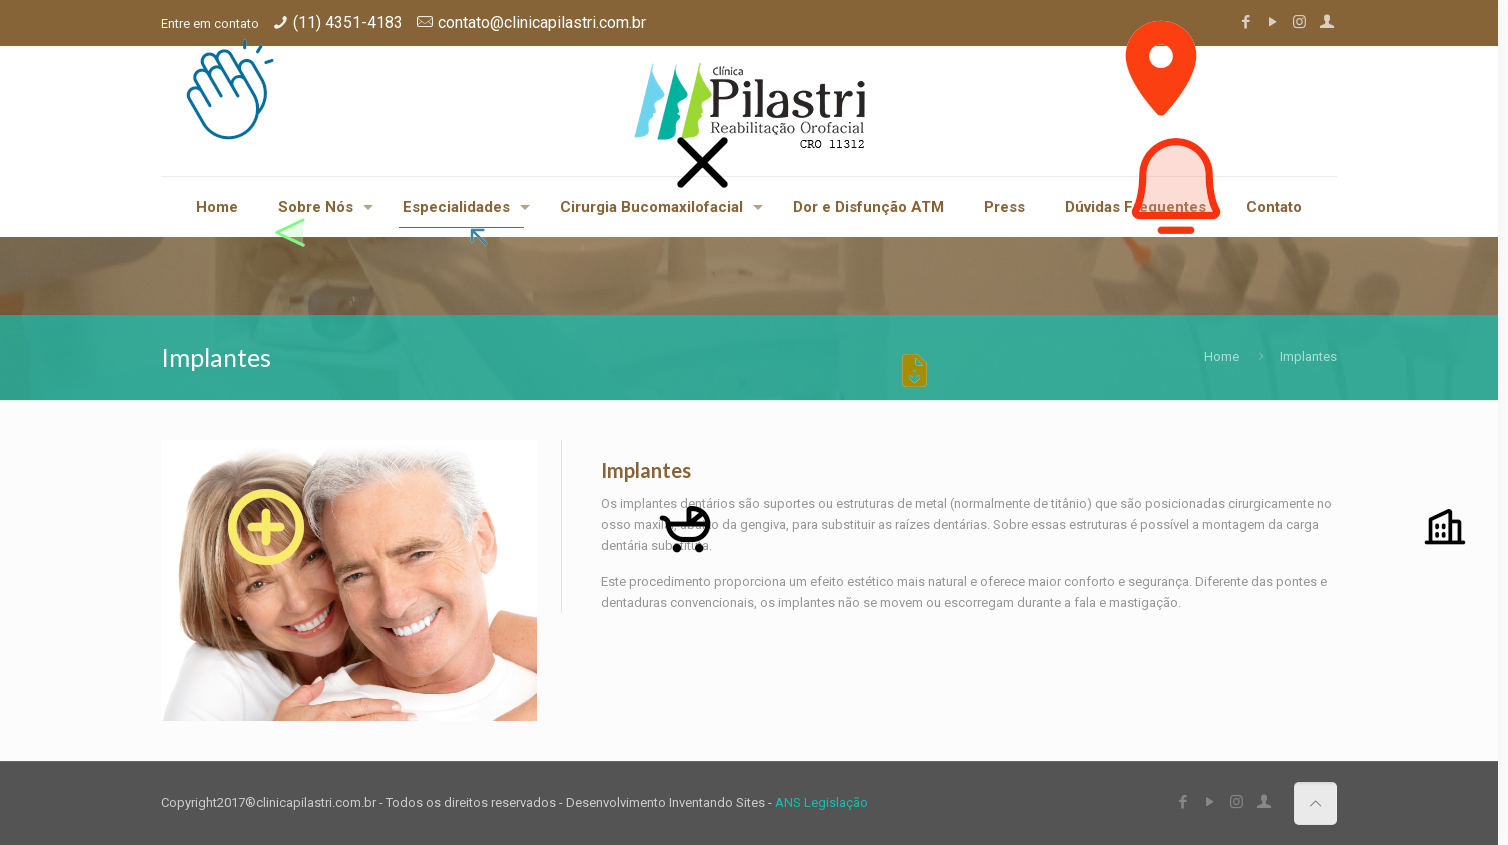 The height and width of the screenshot is (845, 1508). What do you see at coordinates (228, 89) in the screenshot?
I see `applaud or show appreciation for content` at bounding box center [228, 89].